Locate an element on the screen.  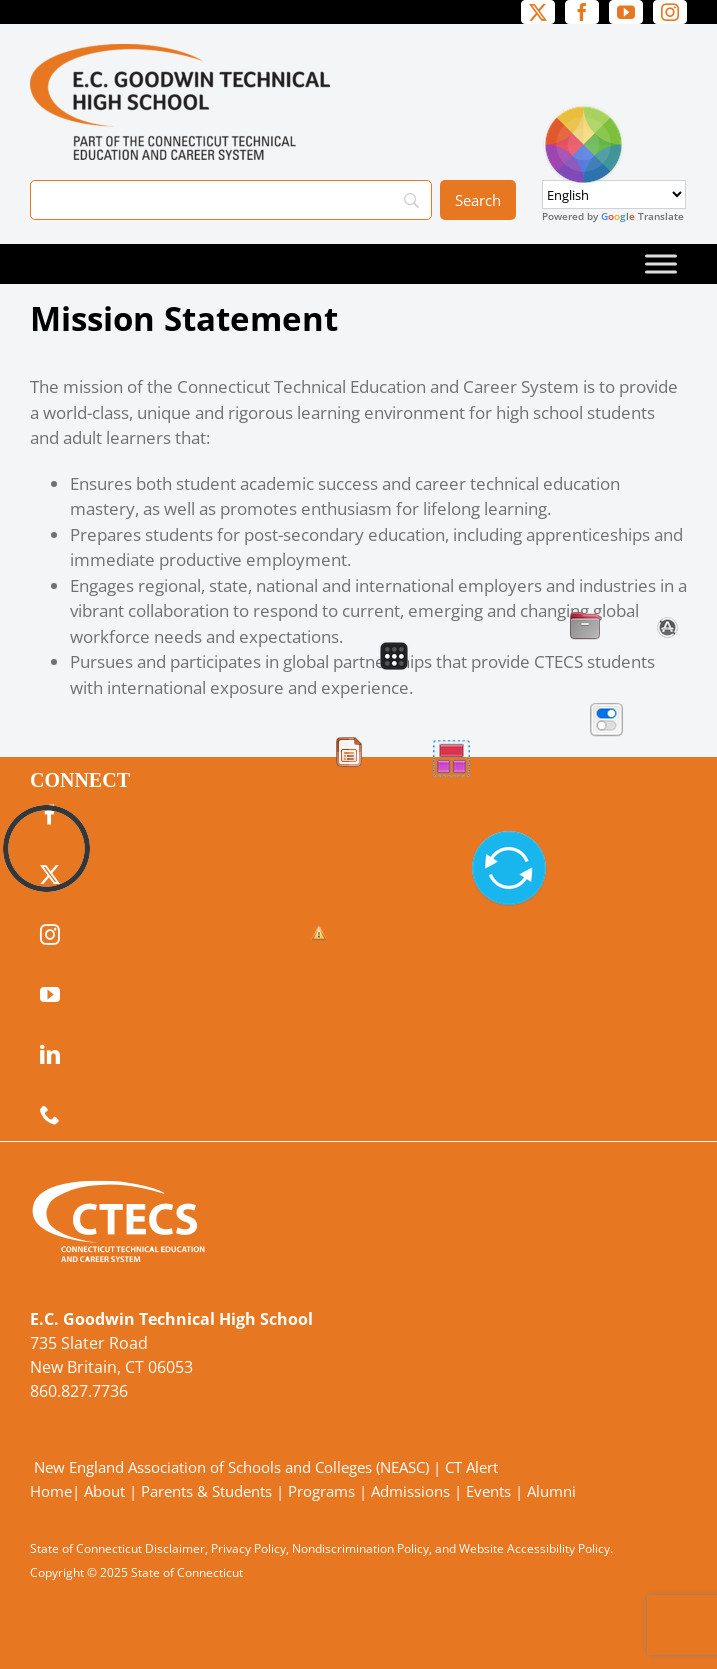
indicates syncing in progress is located at coordinates (509, 868).